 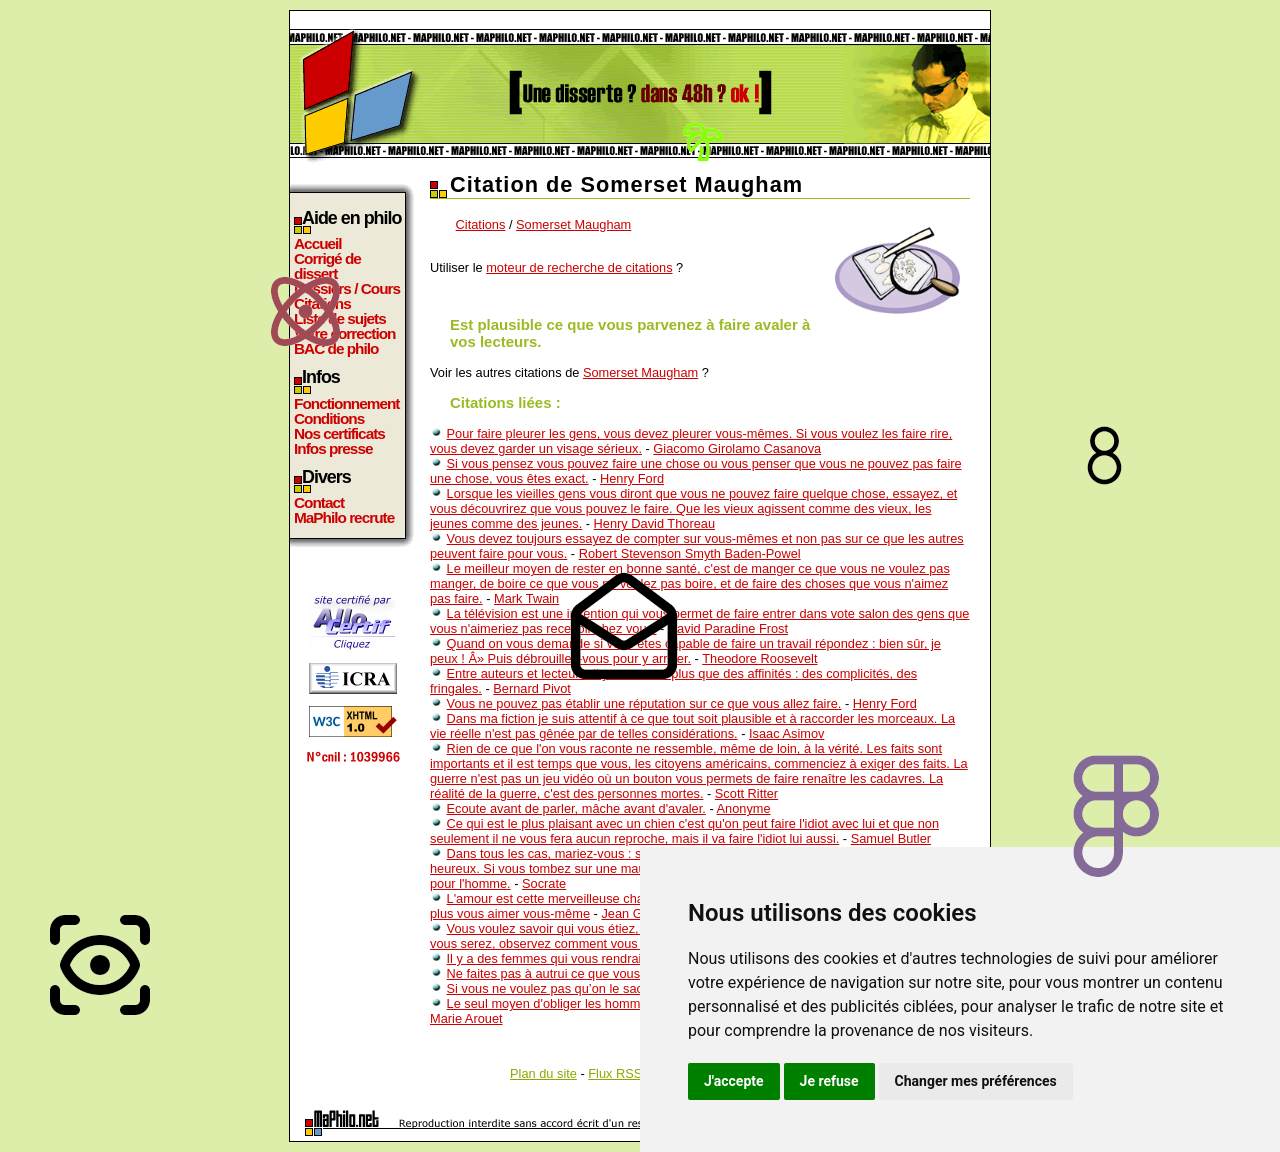 What do you see at coordinates (1114, 814) in the screenshot?
I see `open figma` at bounding box center [1114, 814].